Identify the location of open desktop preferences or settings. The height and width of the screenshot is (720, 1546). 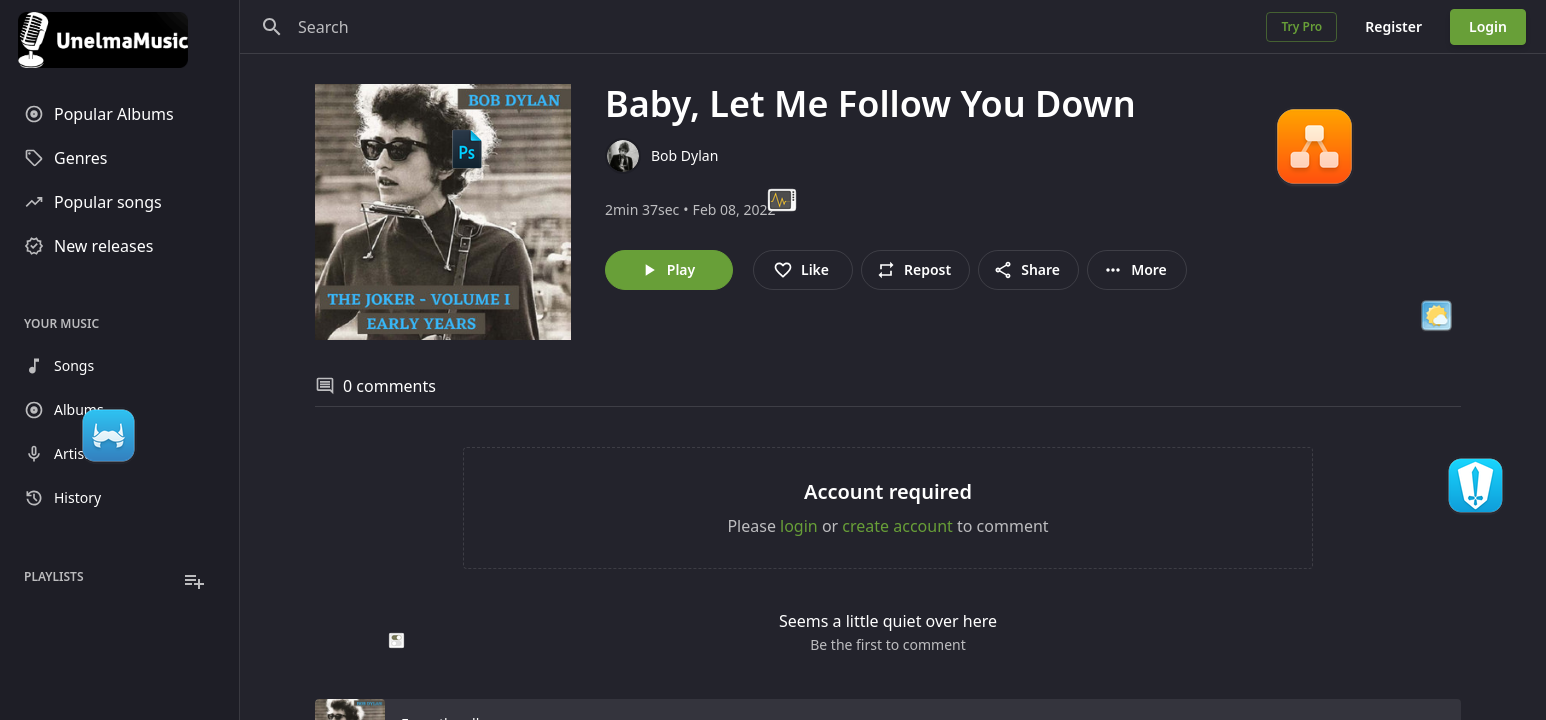
(396, 640).